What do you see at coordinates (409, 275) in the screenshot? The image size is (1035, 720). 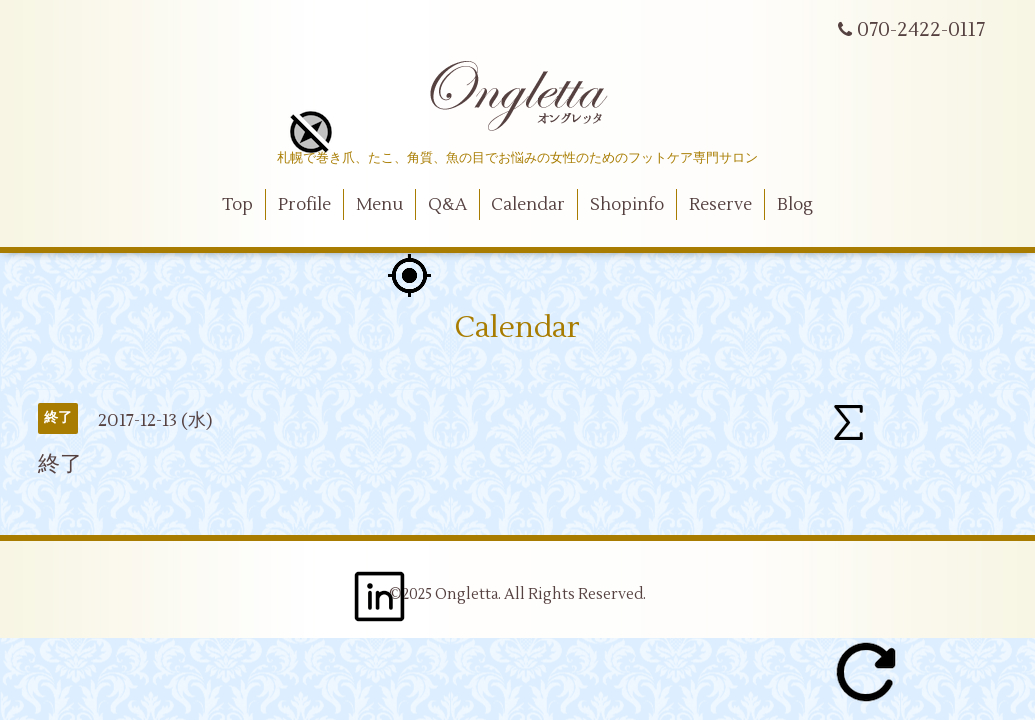 I see `center map on your current location` at bounding box center [409, 275].